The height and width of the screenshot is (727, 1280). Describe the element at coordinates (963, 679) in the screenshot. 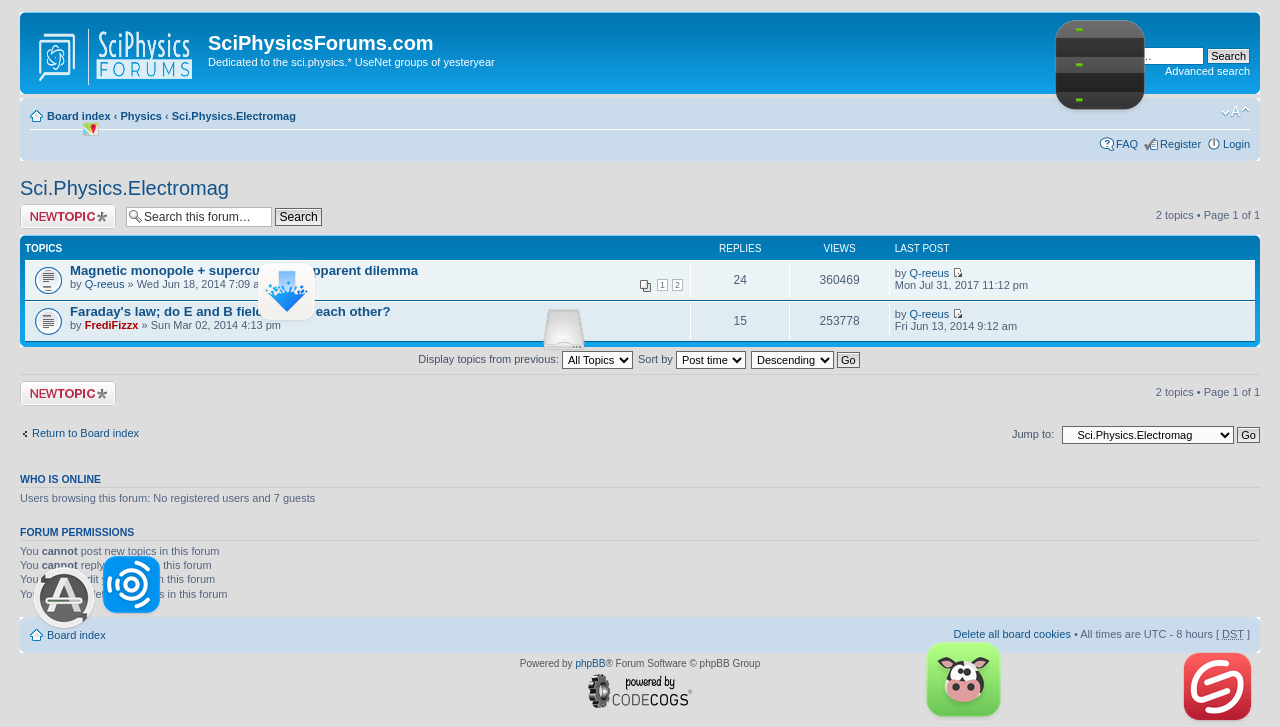

I see `open the calf audio plugin suite` at that location.